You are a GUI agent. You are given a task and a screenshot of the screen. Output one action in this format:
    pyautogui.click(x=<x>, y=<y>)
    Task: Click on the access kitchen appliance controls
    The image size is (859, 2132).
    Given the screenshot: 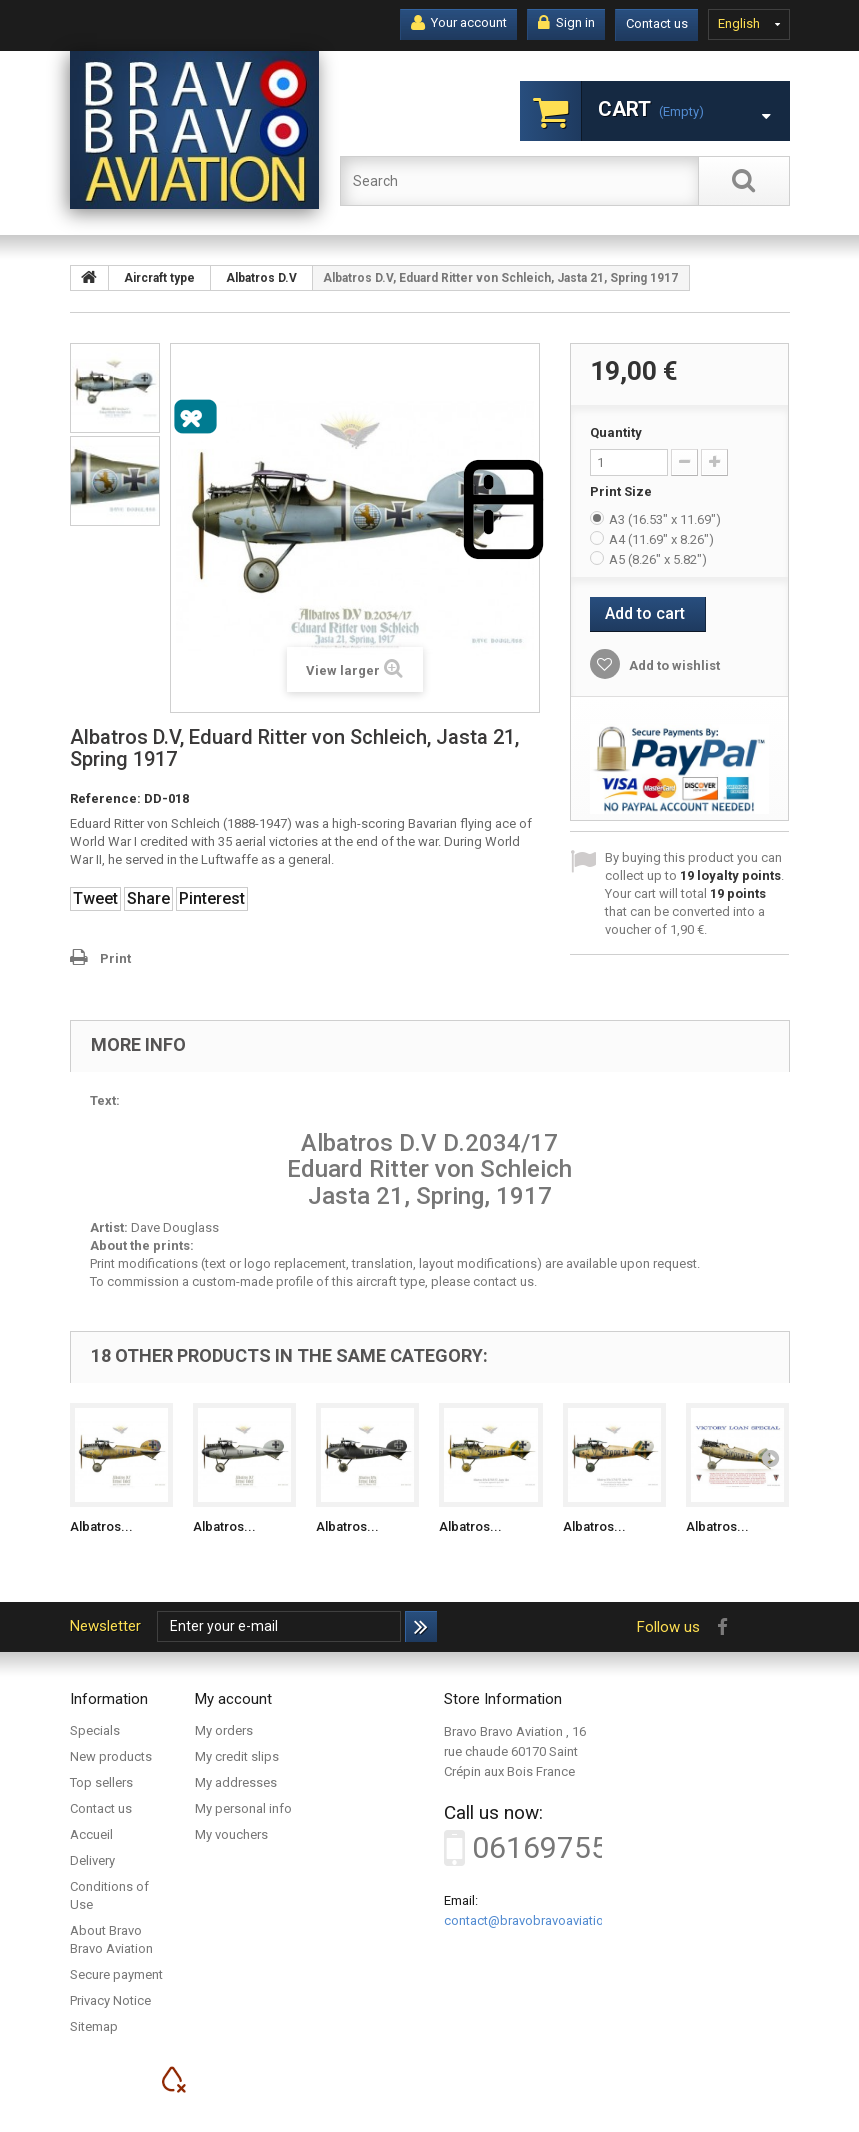 What is the action you would take?
    pyautogui.click(x=503, y=509)
    